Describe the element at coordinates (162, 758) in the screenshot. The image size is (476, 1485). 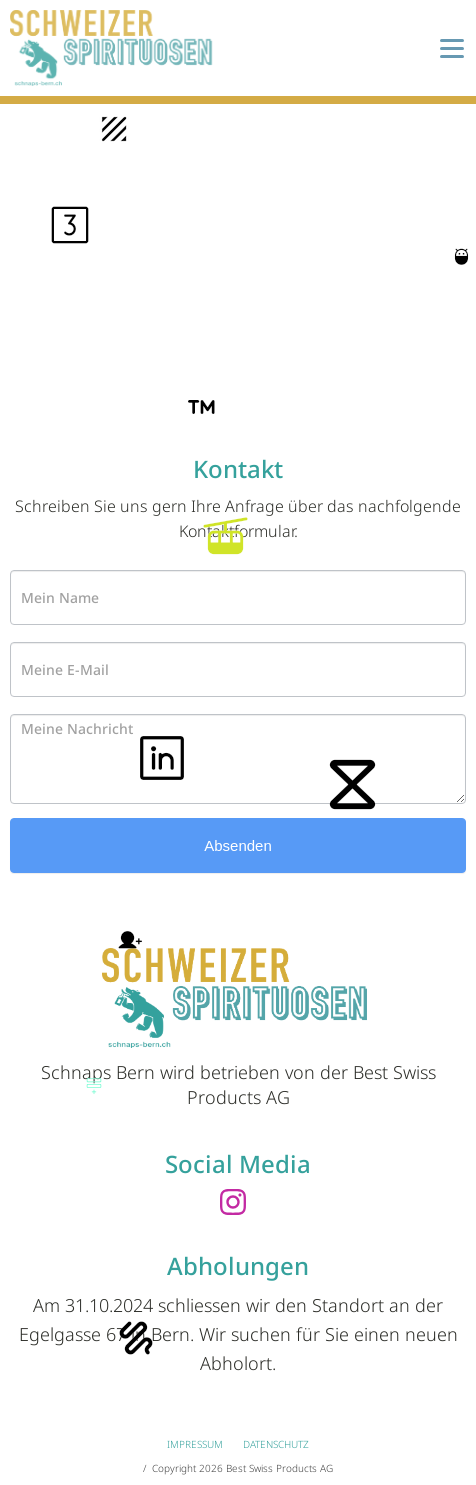
I see `open LinkedIn profile or page` at that location.